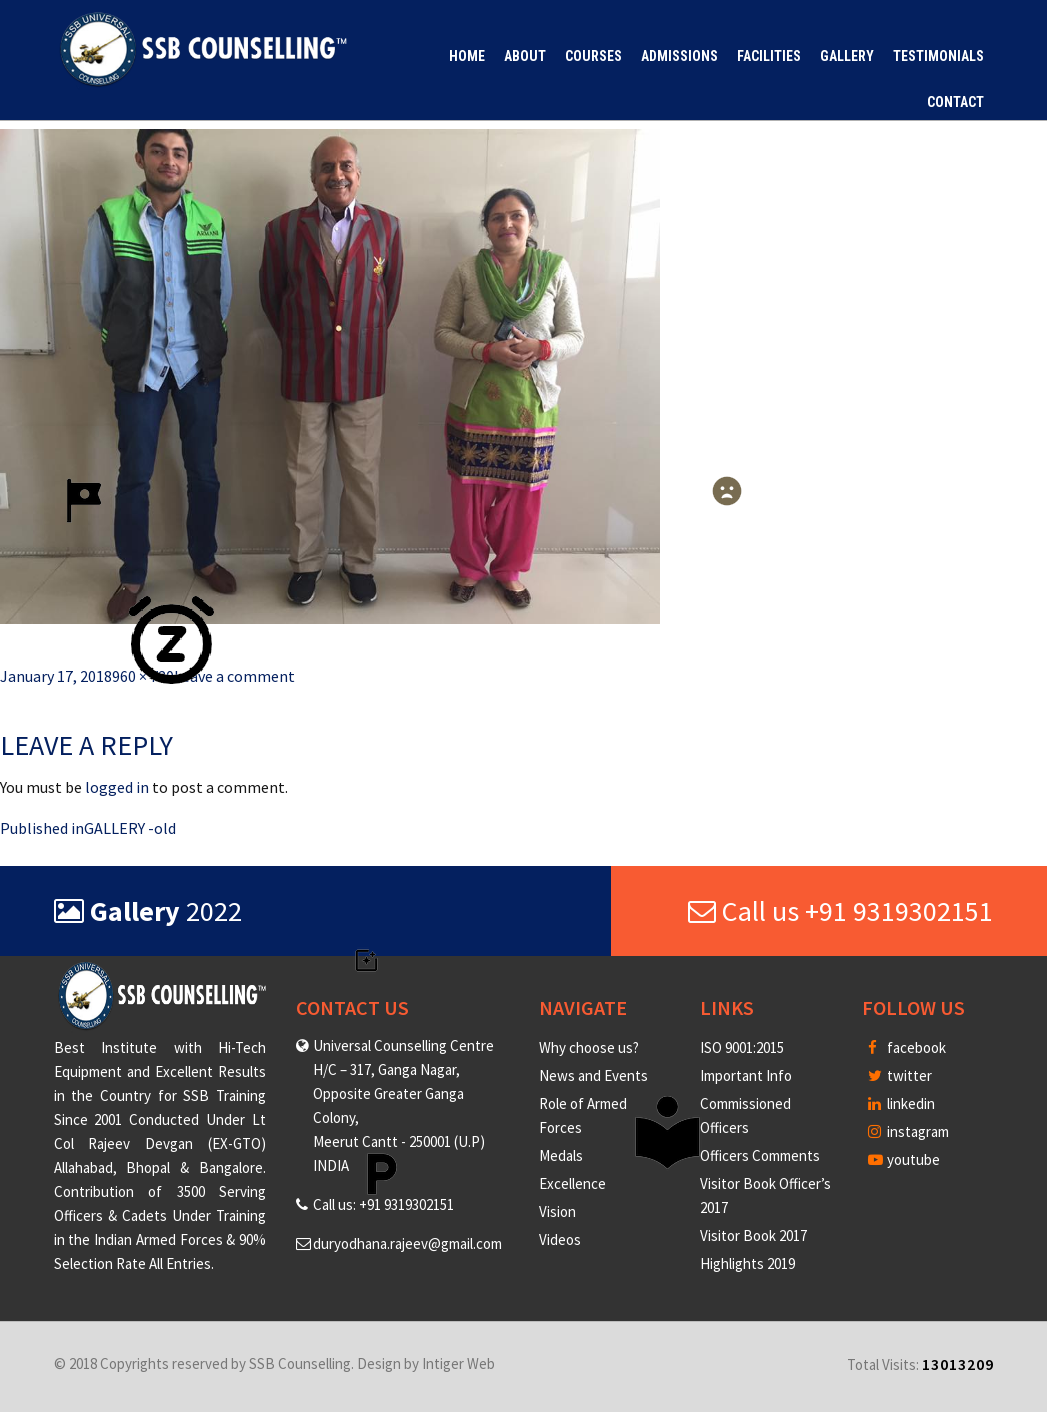  Describe the element at coordinates (667, 1131) in the screenshot. I see `find nearby libraries` at that location.